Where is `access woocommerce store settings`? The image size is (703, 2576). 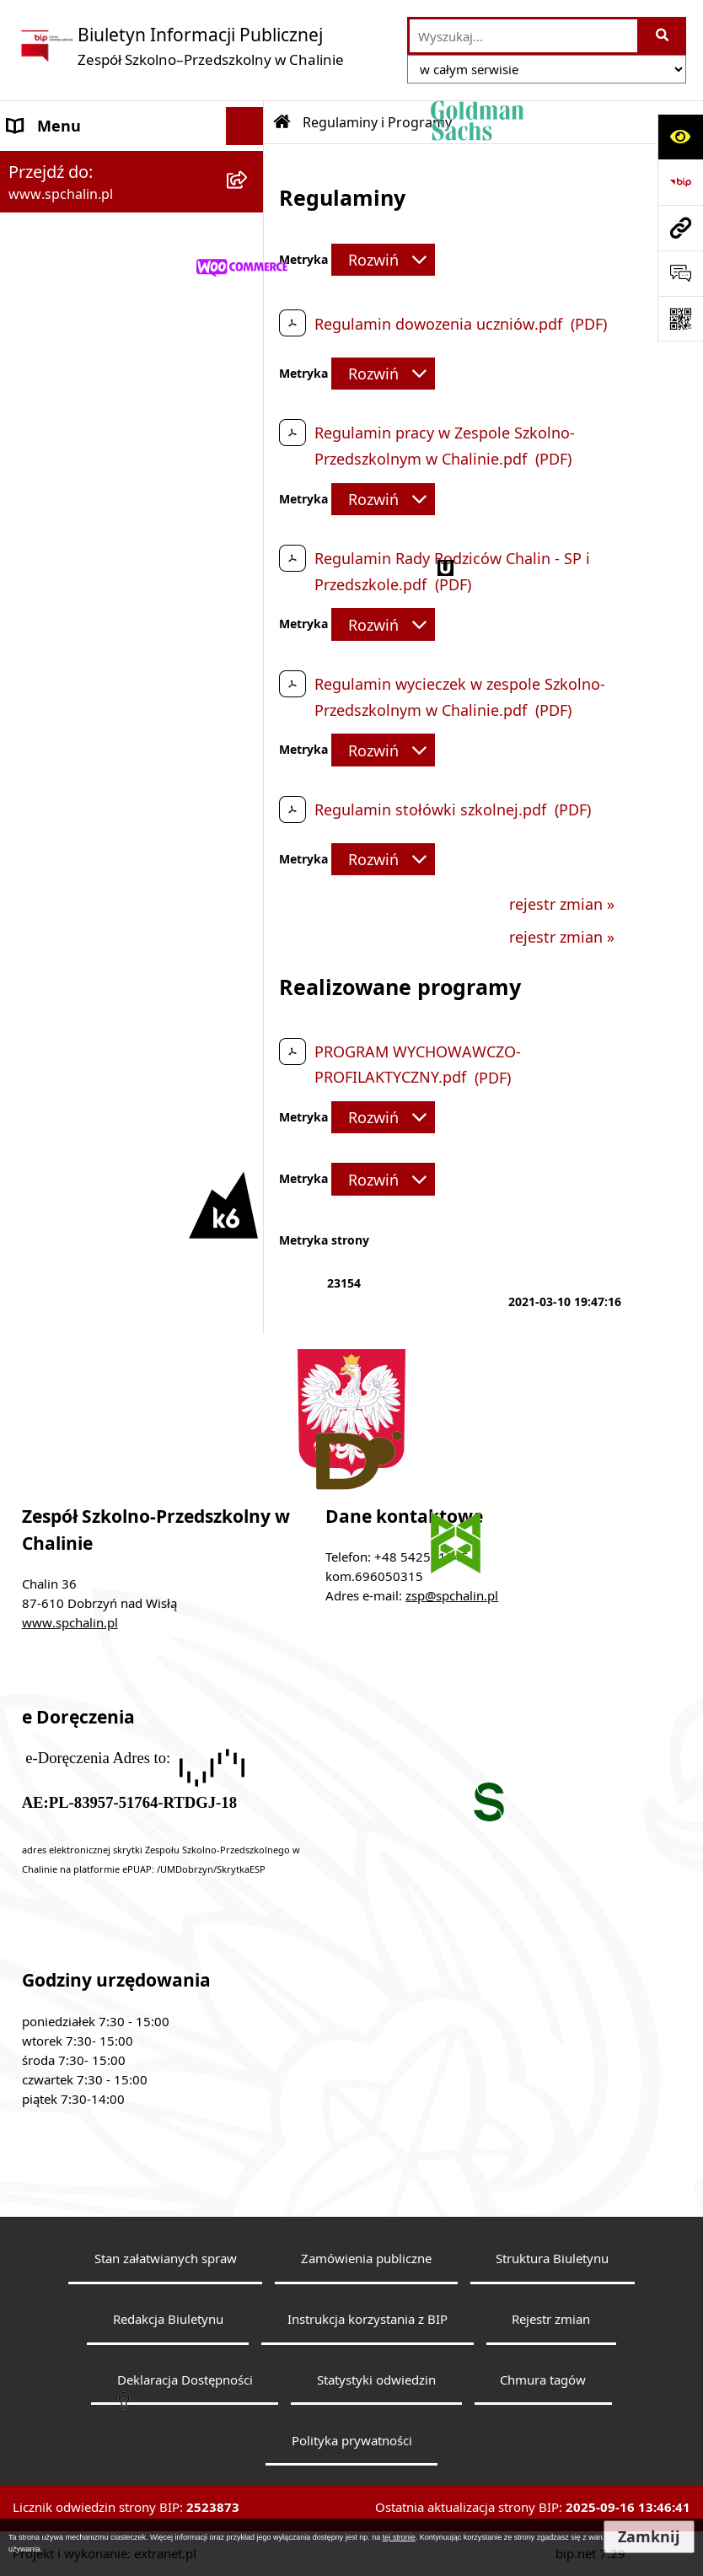 access woocommerce store settings is located at coordinates (242, 268).